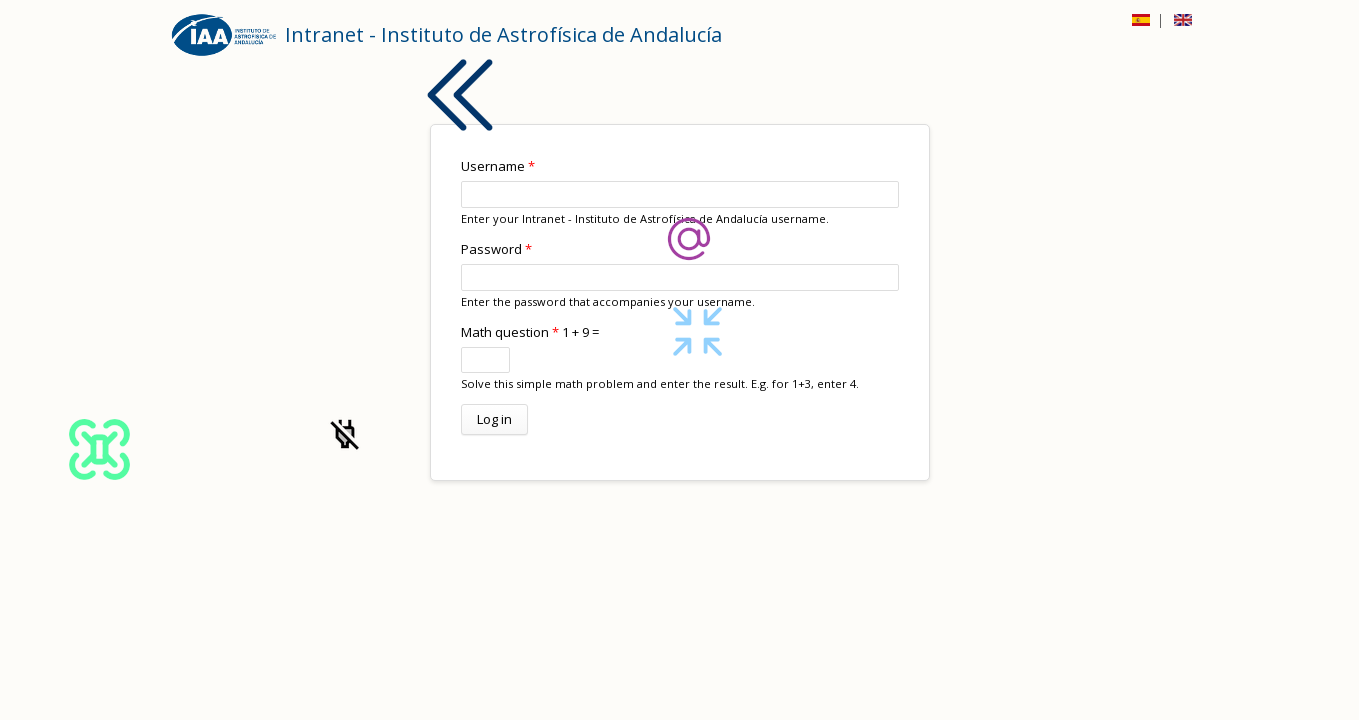 This screenshot has height=720, width=1359. I want to click on mention a user or tag someone, so click(689, 239).